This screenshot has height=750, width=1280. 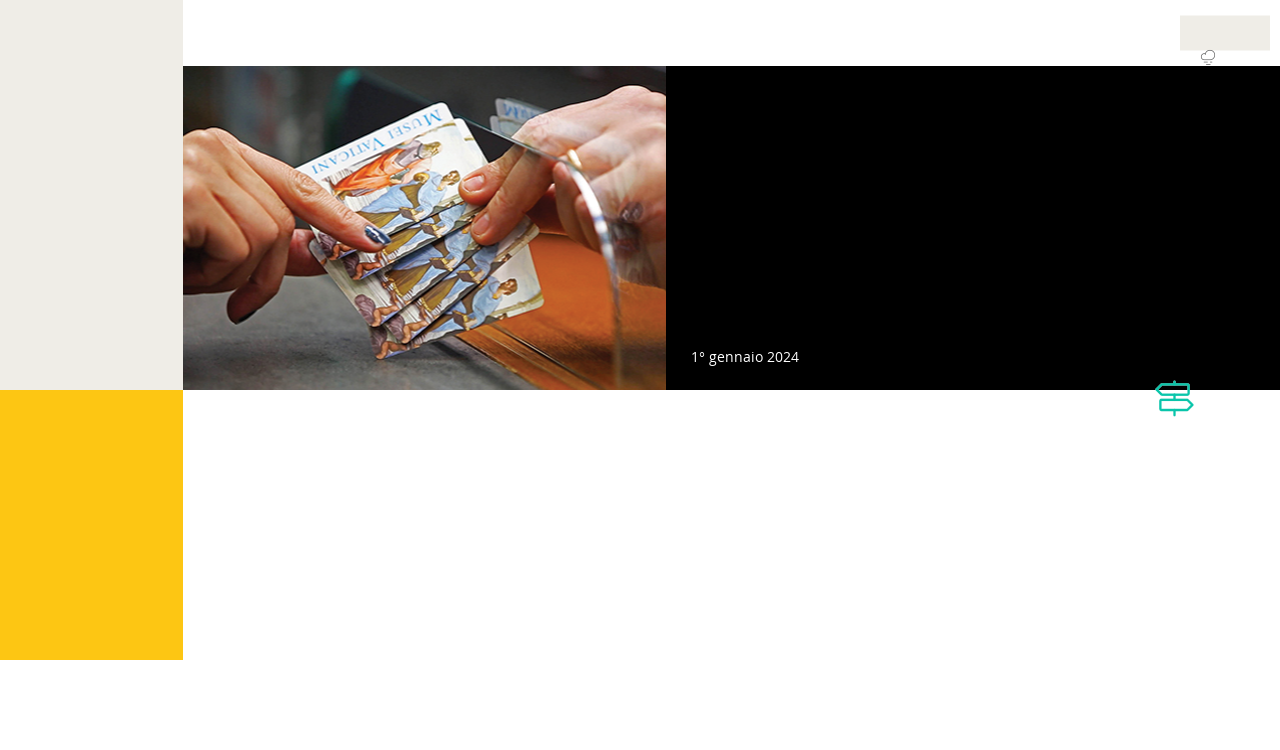 I want to click on indicates foggy weather conditions, so click(x=1208, y=57).